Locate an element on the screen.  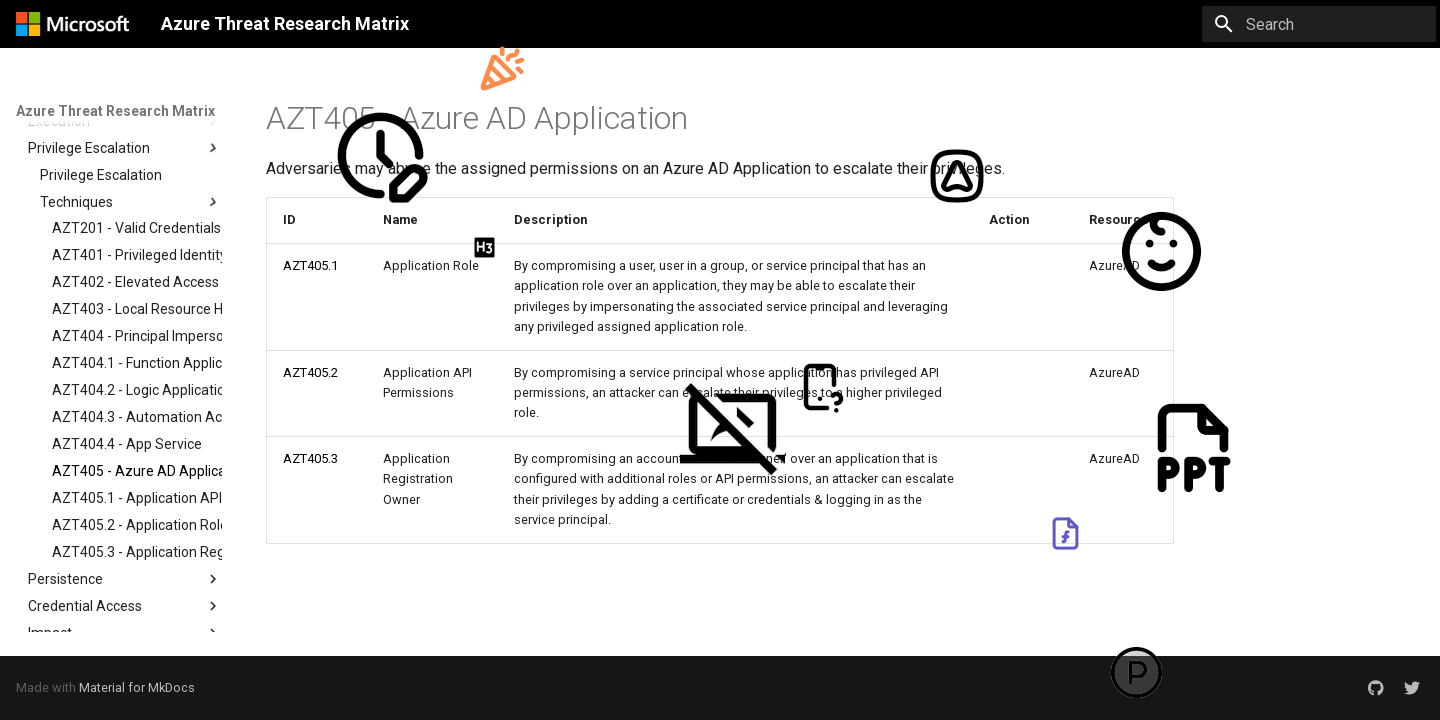
AdonisJS framework logo is located at coordinates (957, 176).